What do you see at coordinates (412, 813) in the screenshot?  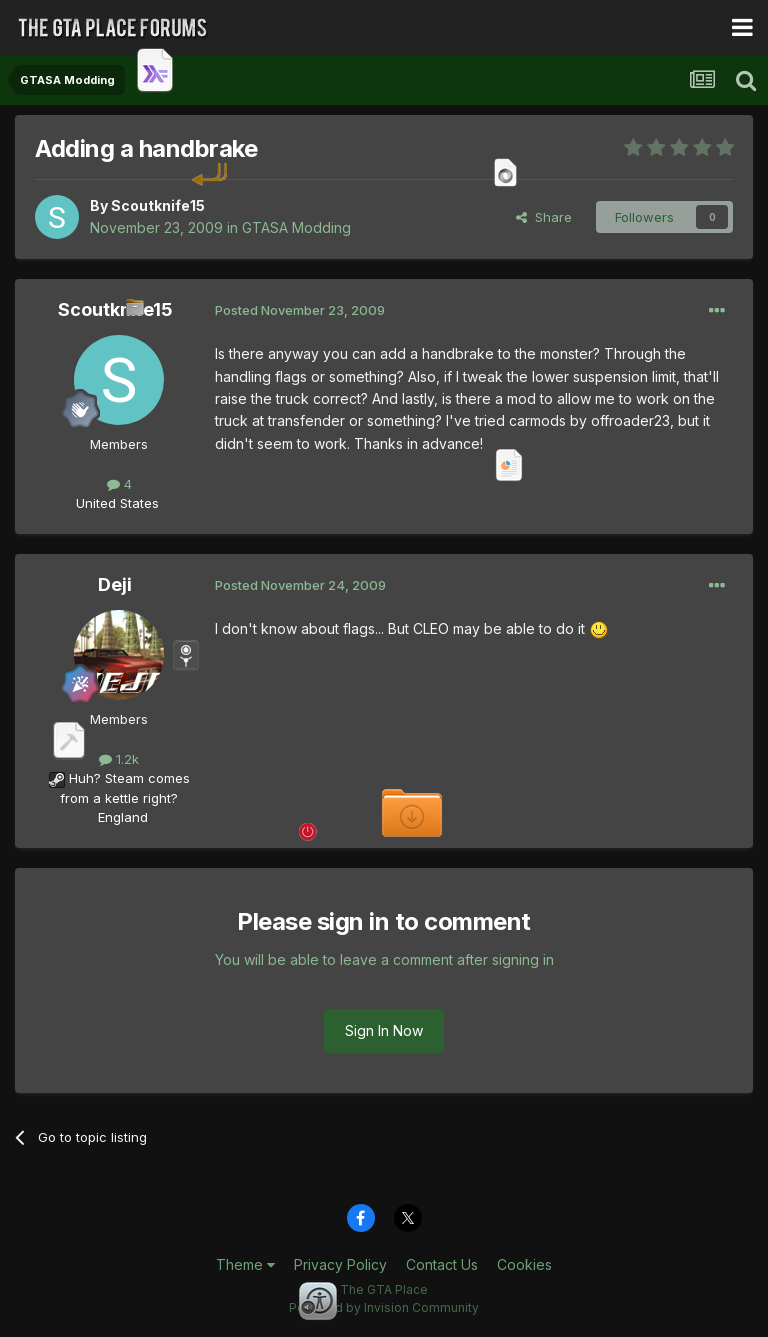 I see `access your downloads folder` at bounding box center [412, 813].